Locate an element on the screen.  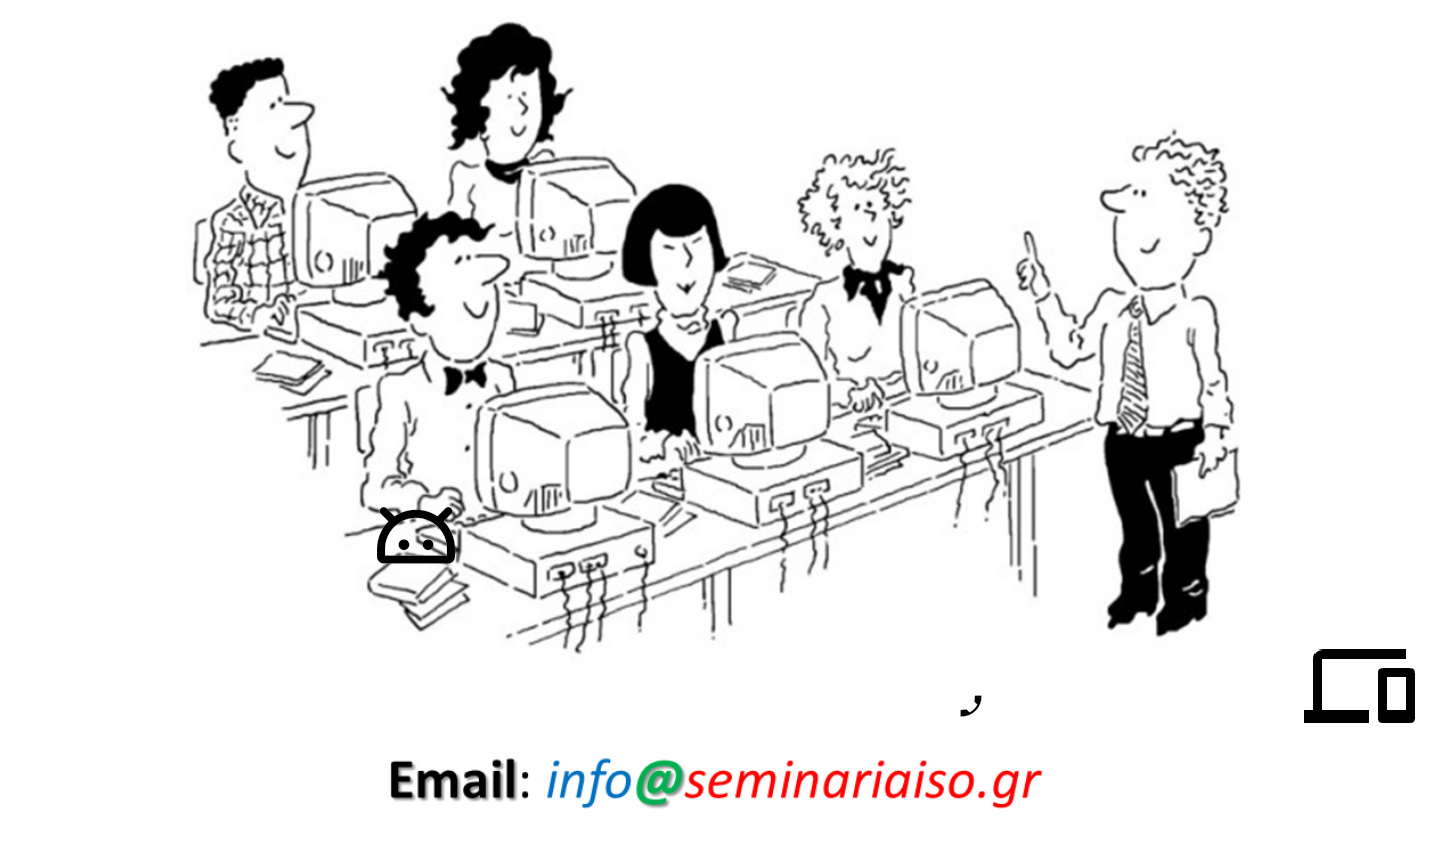
android device or operating system indicator is located at coordinates (416, 538).